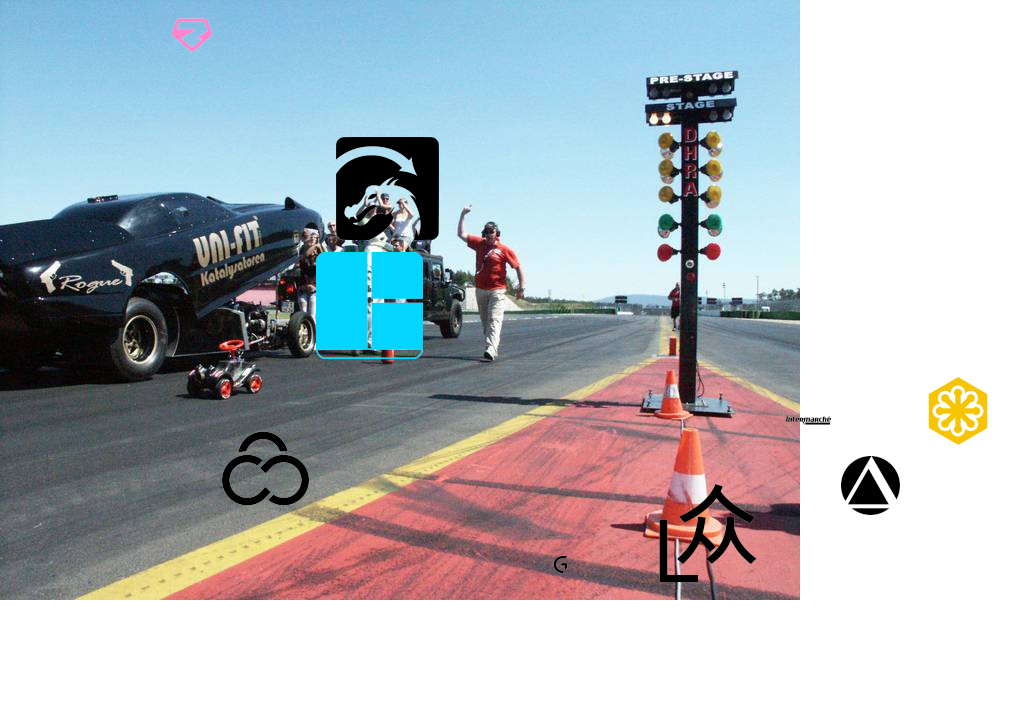  Describe the element at coordinates (369, 305) in the screenshot. I see `tmux terminal multiplexer logo` at that location.